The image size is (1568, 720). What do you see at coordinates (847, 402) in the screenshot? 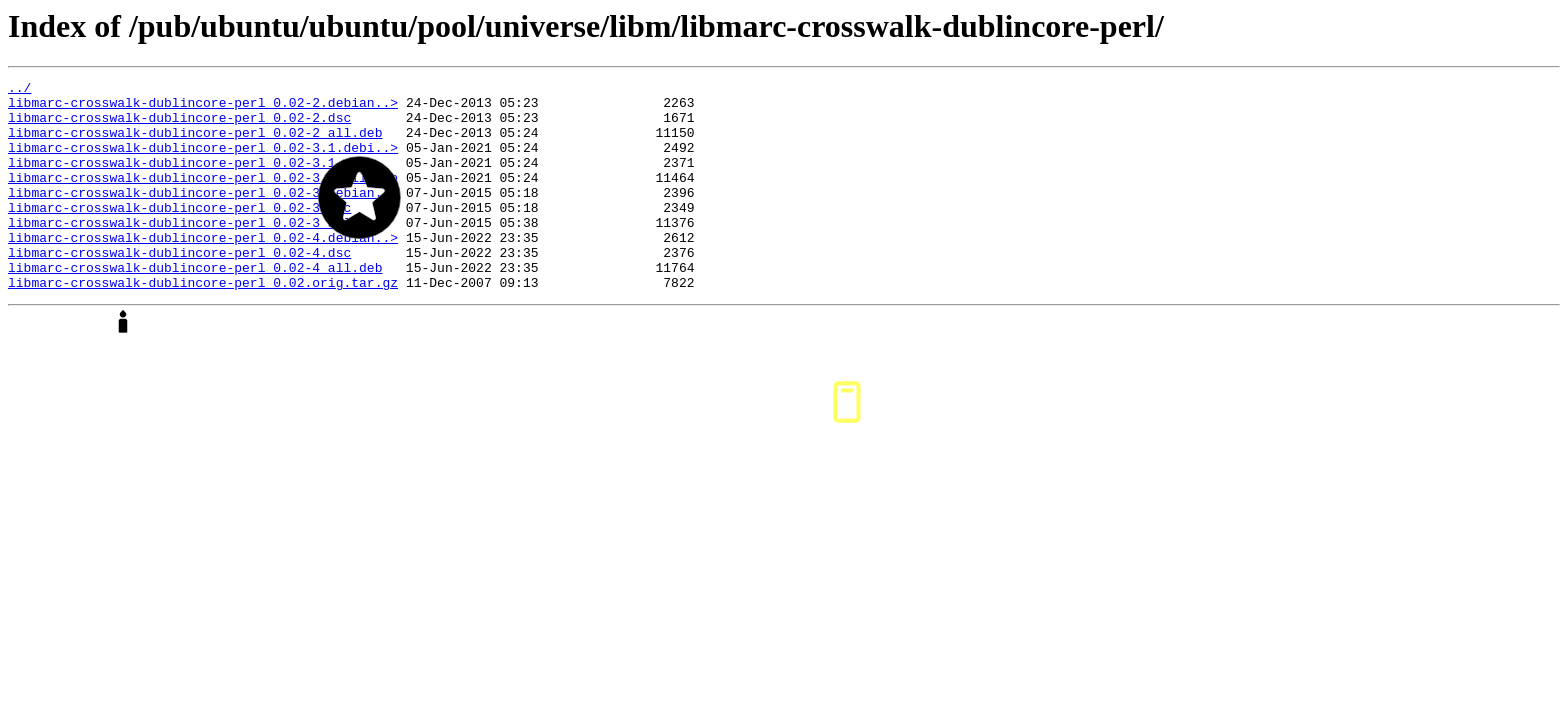
I see `mobile device speaker settings` at bounding box center [847, 402].